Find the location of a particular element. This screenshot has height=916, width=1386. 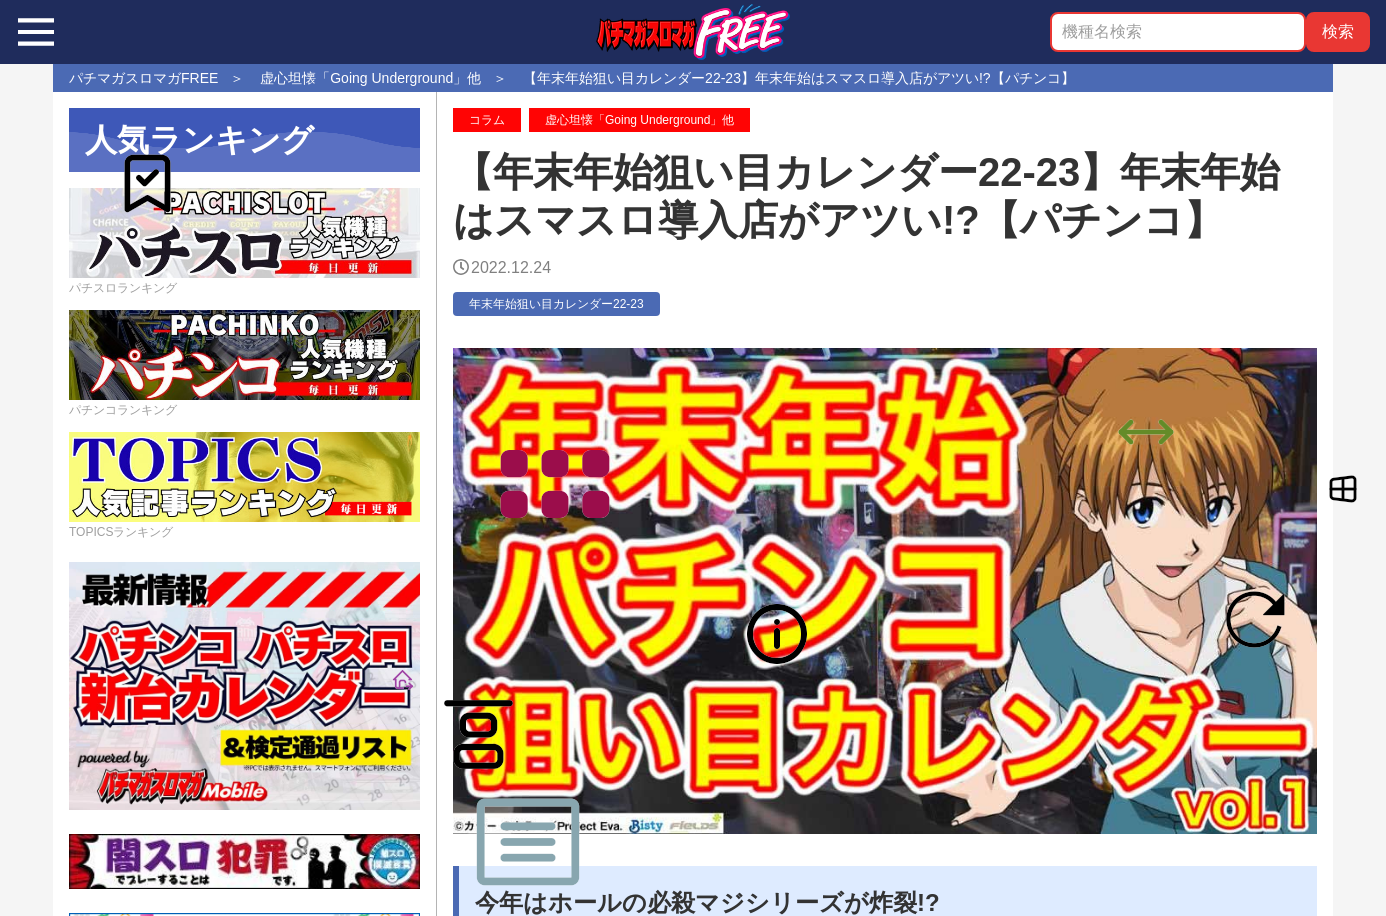

reload or refresh the current page is located at coordinates (1256, 619).